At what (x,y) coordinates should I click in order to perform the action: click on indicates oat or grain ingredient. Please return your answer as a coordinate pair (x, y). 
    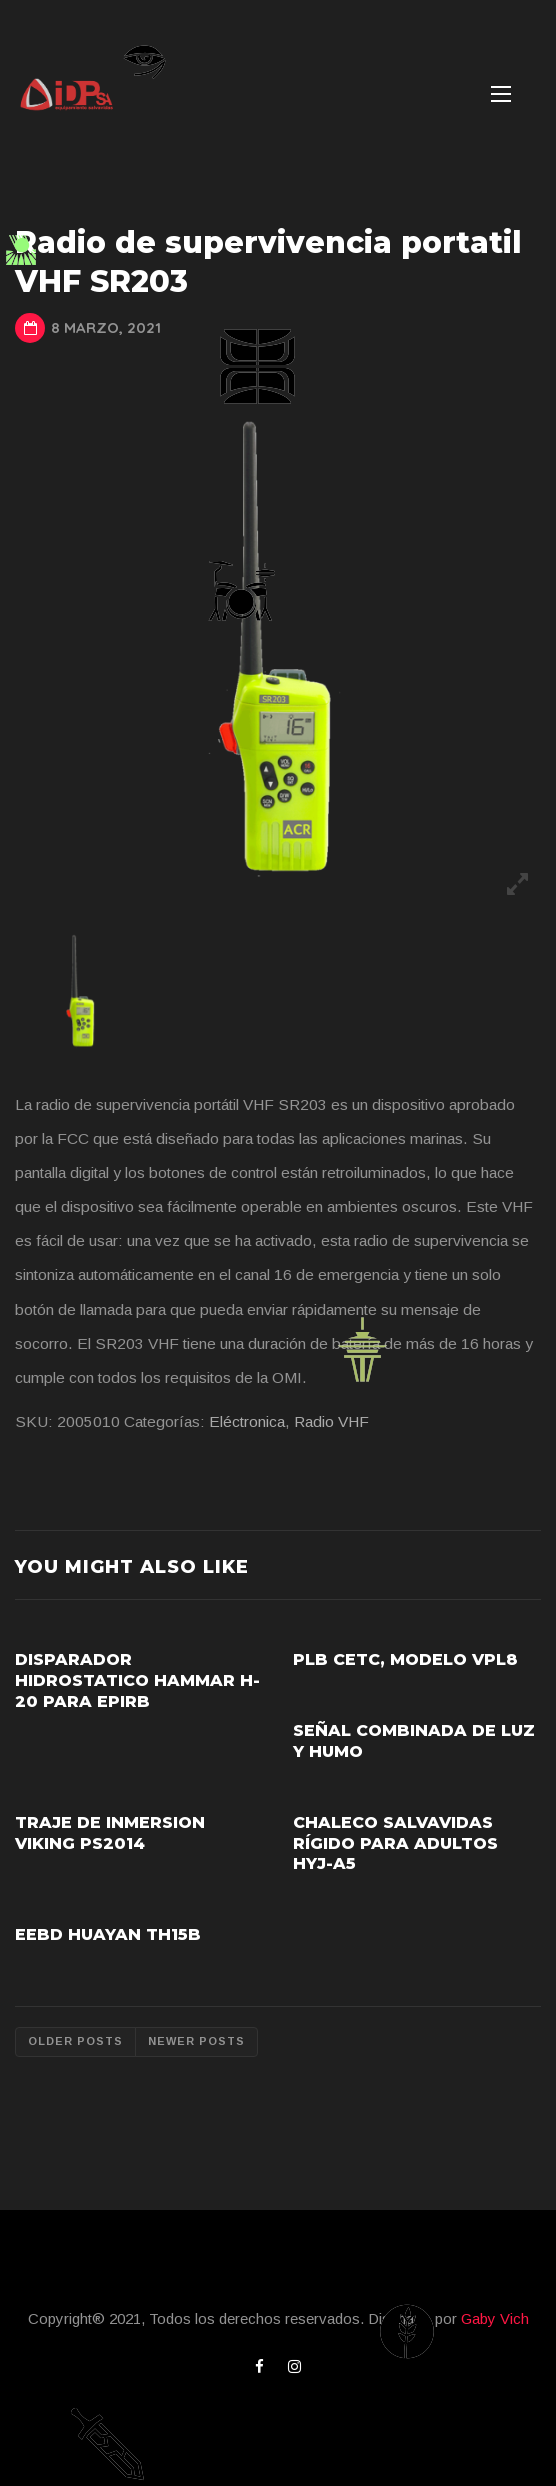
    Looking at the image, I should click on (407, 2331).